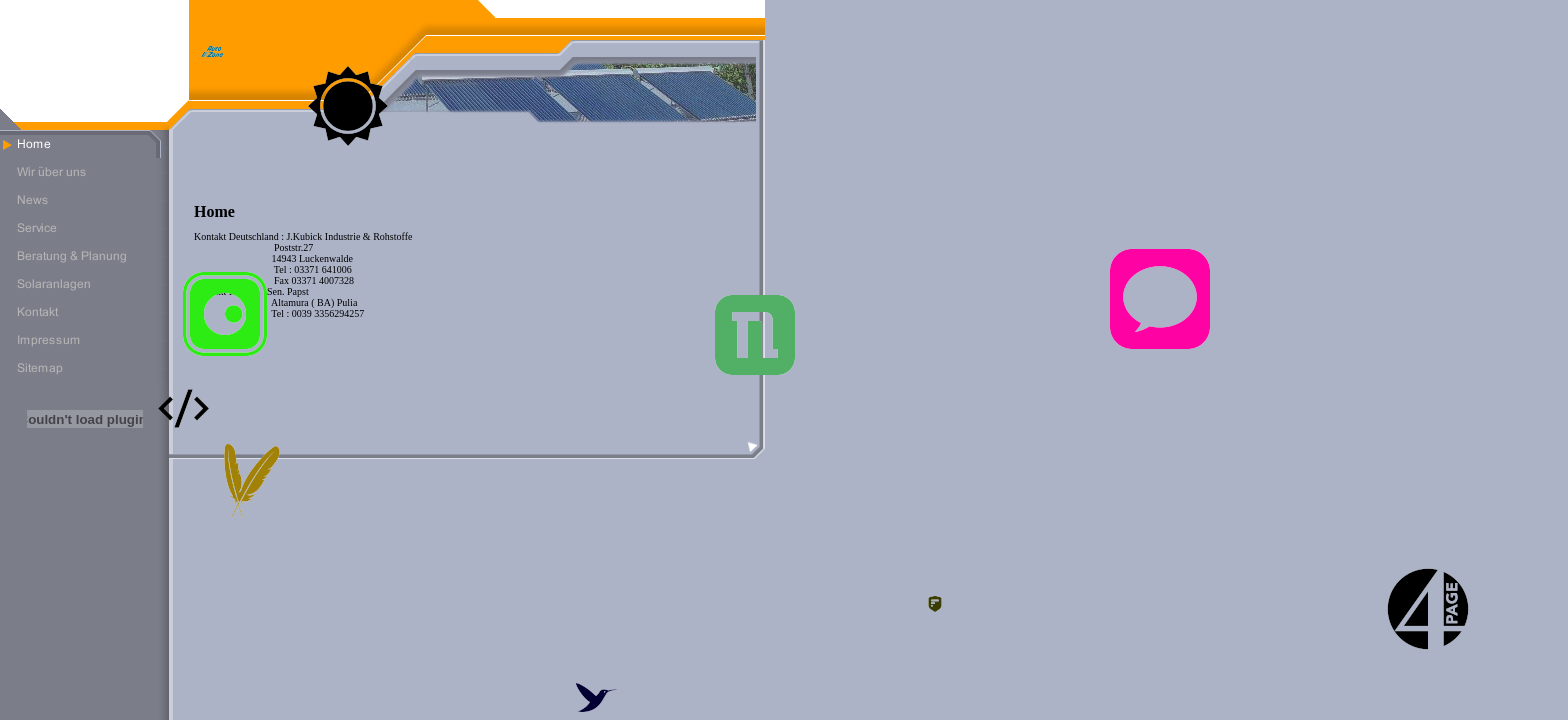 The height and width of the screenshot is (720, 1568). What do you see at coordinates (212, 51) in the screenshot?
I see `visit the AutoZone website or app` at bounding box center [212, 51].